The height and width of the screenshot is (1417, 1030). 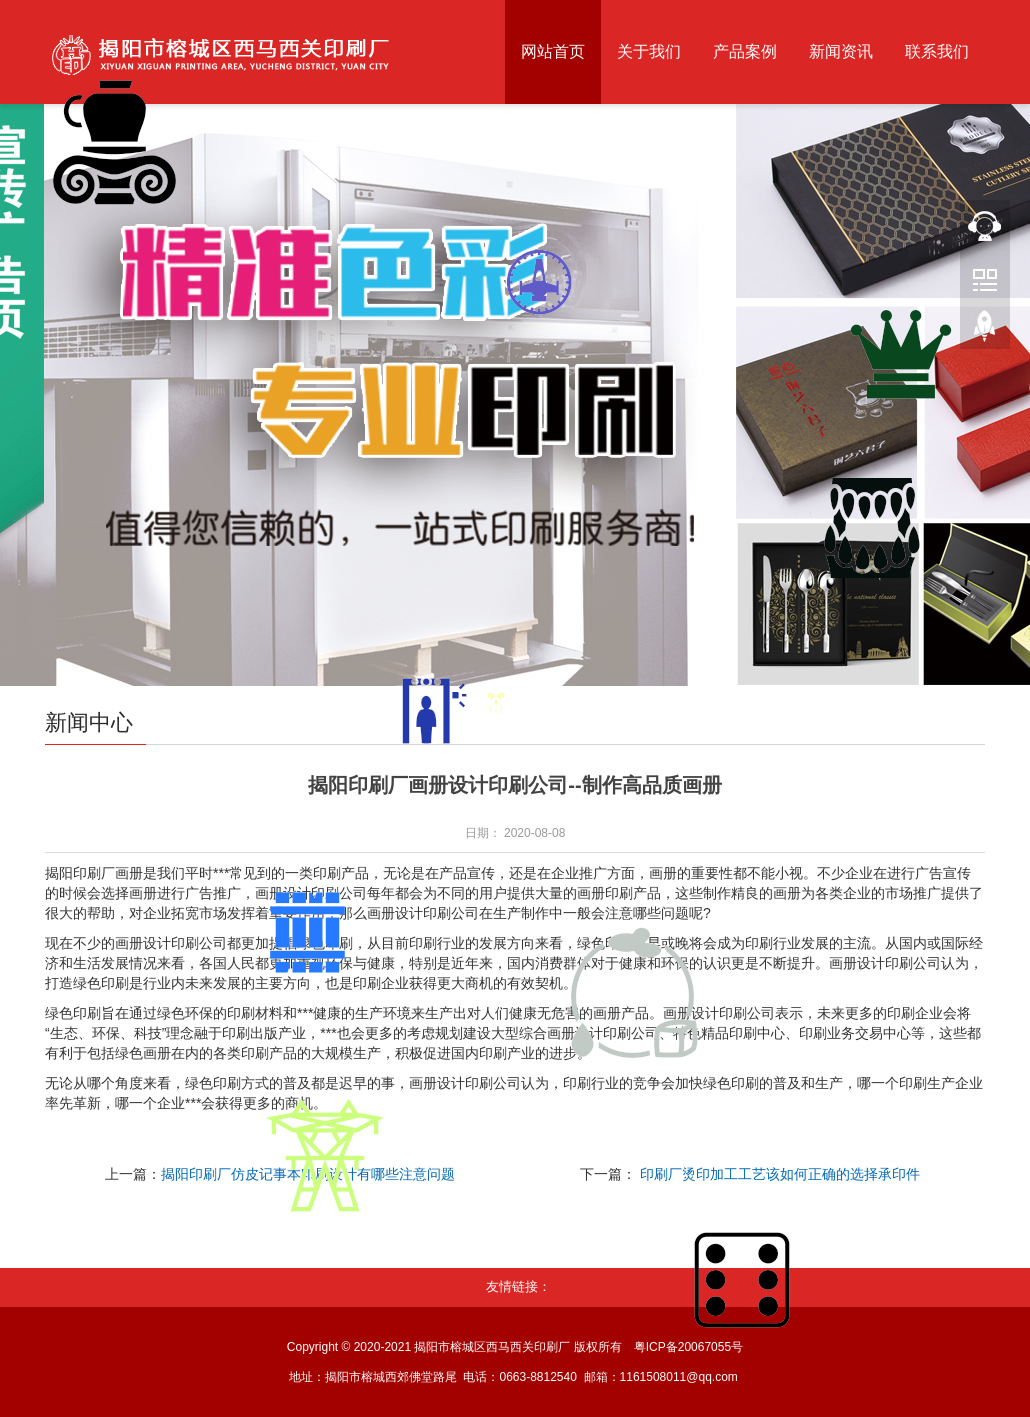 I want to click on indicates a dice roll result of six, so click(x=742, y=1280).